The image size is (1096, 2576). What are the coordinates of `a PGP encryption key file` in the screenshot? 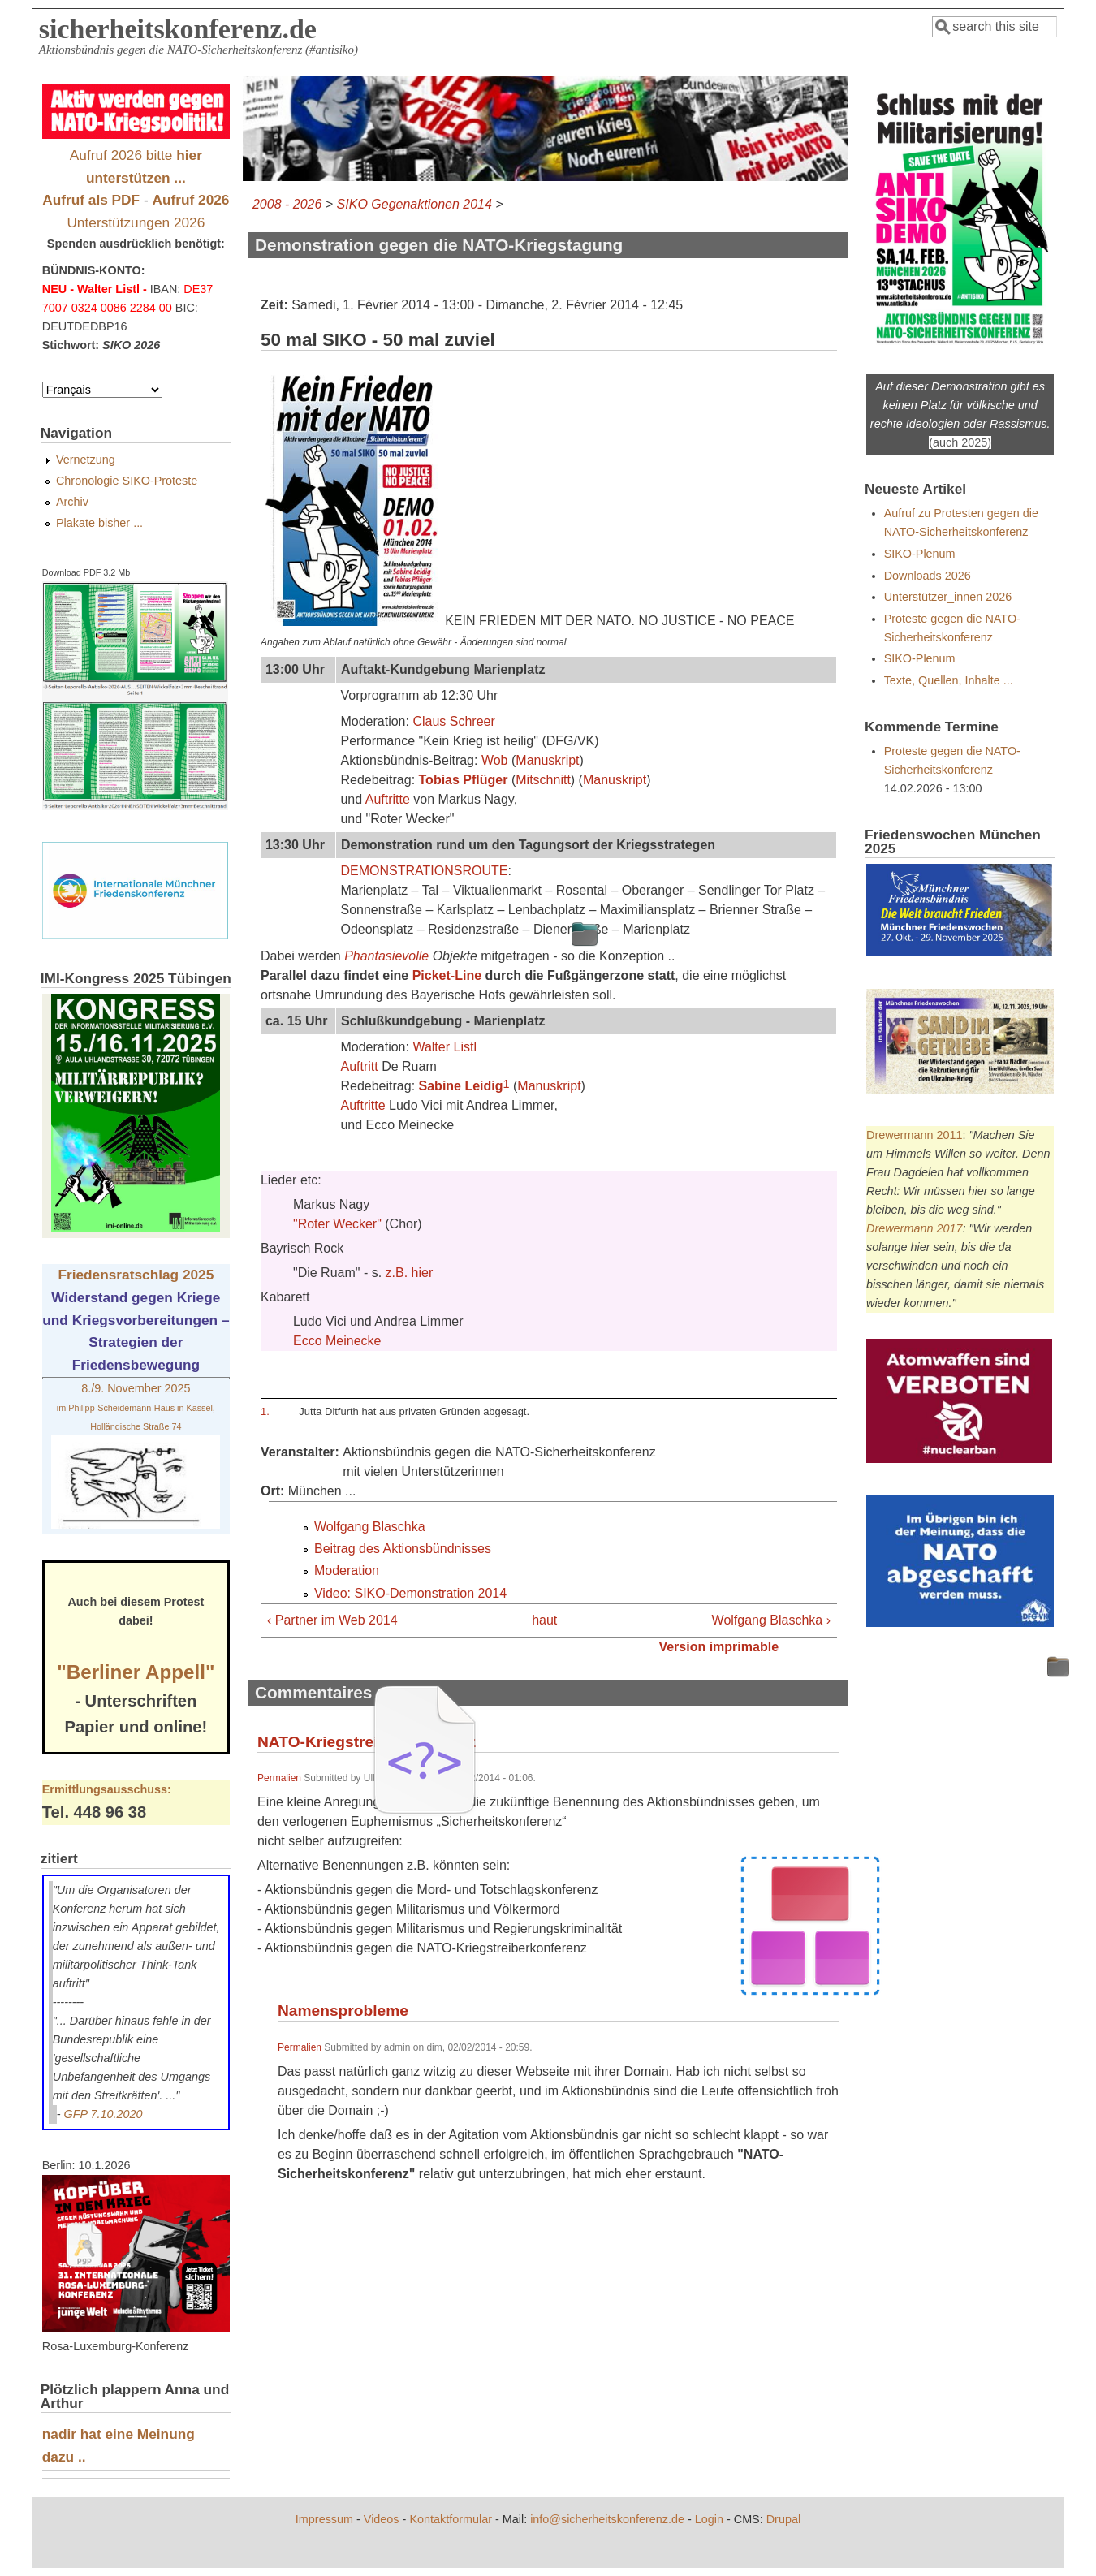 It's located at (84, 2245).